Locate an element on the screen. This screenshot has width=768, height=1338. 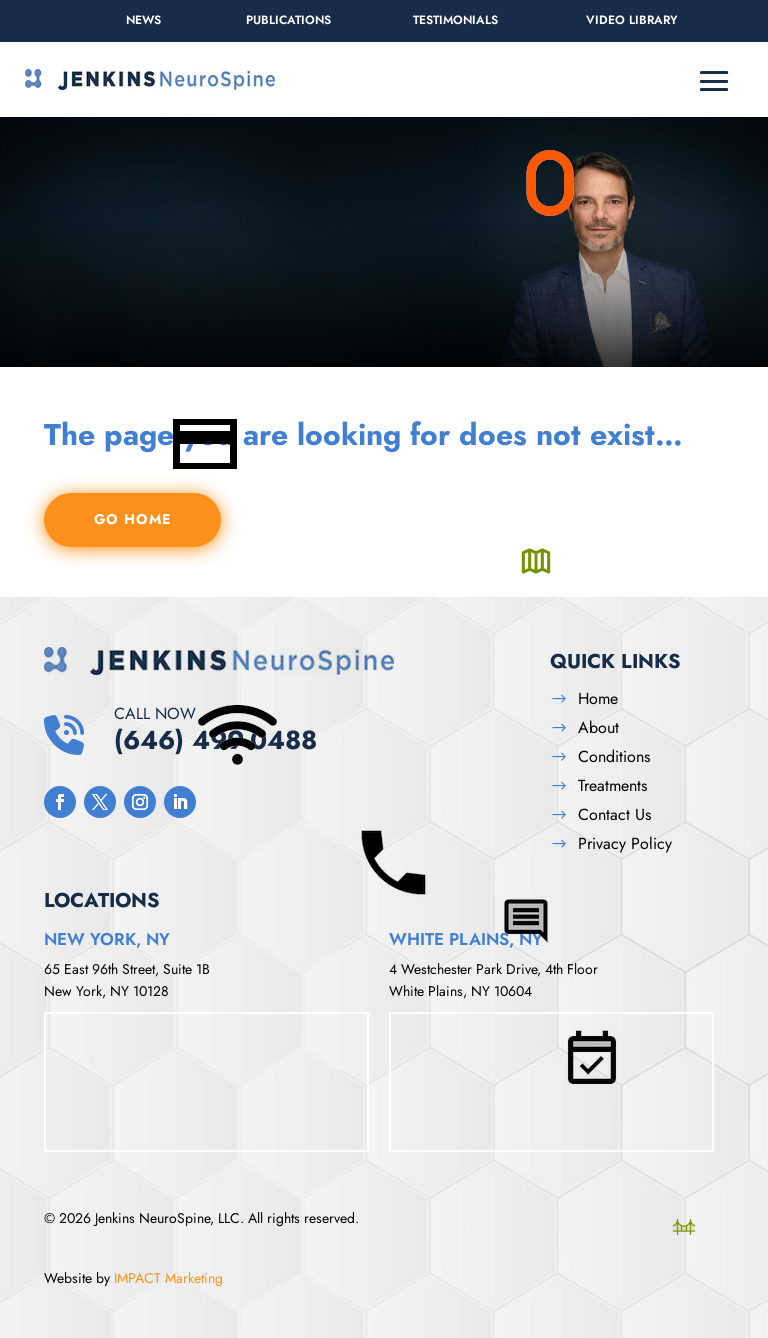
access payment methods is located at coordinates (205, 444).